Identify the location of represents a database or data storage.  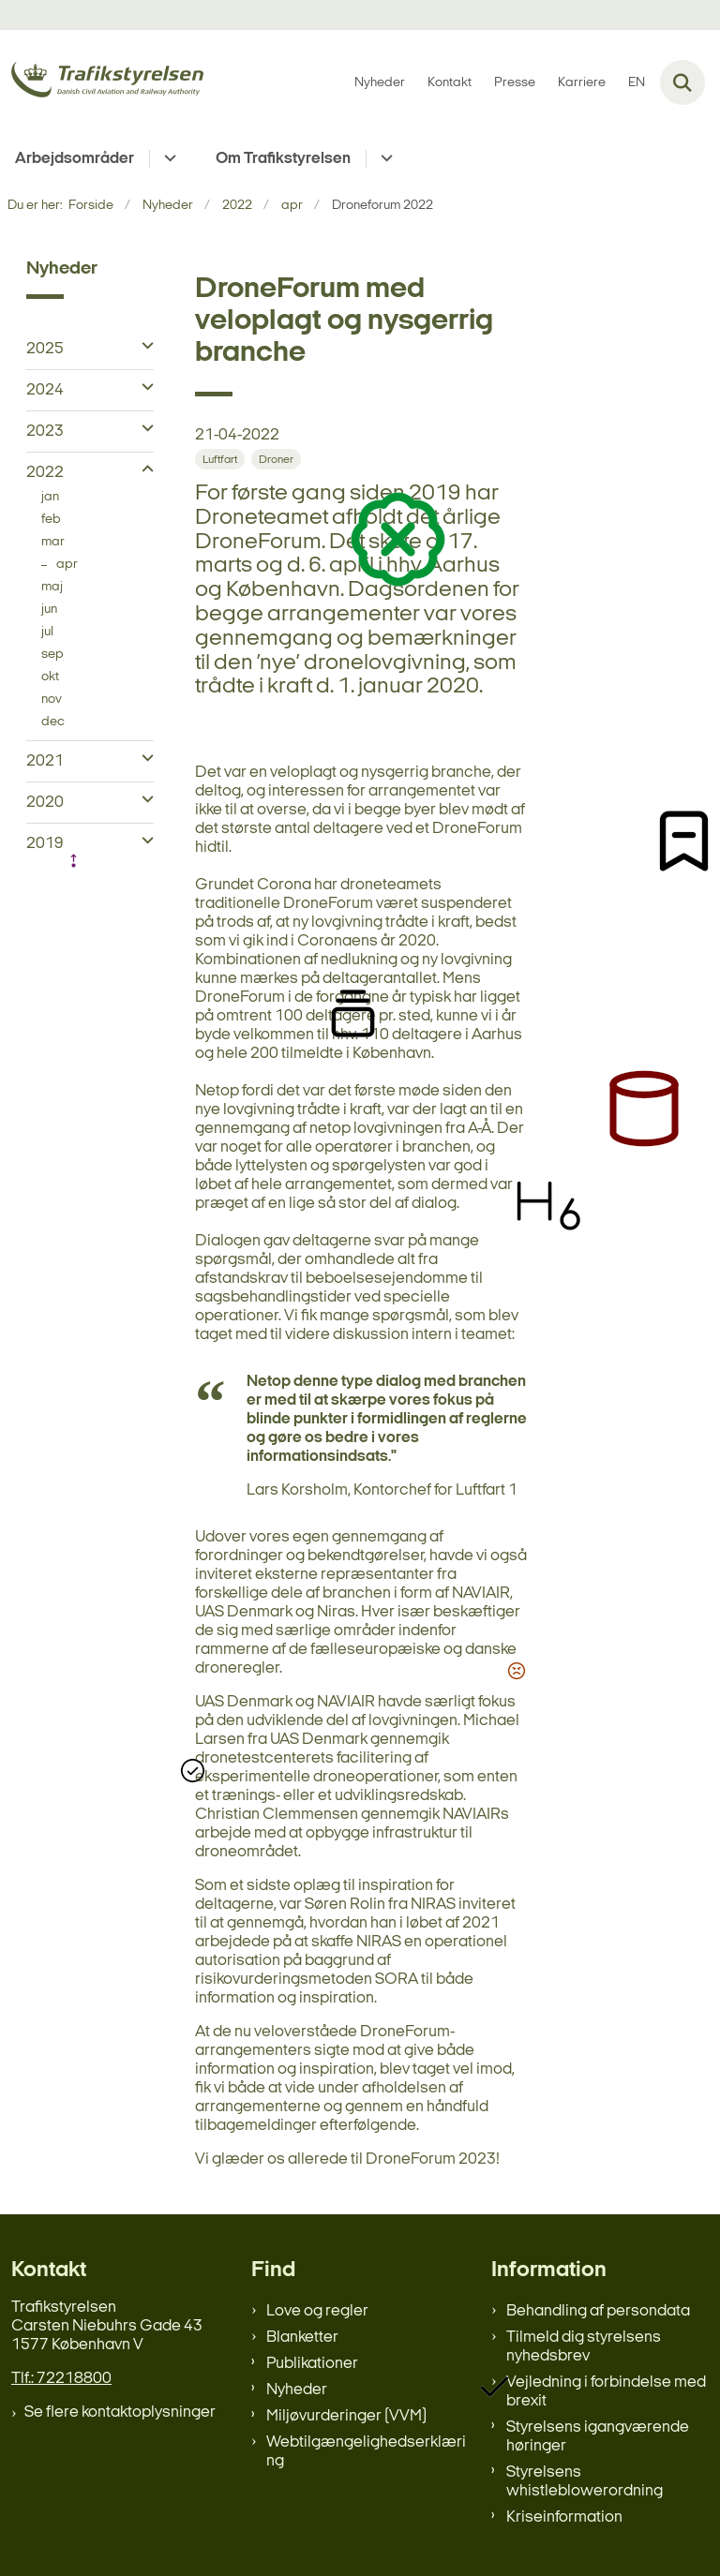
(644, 1109).